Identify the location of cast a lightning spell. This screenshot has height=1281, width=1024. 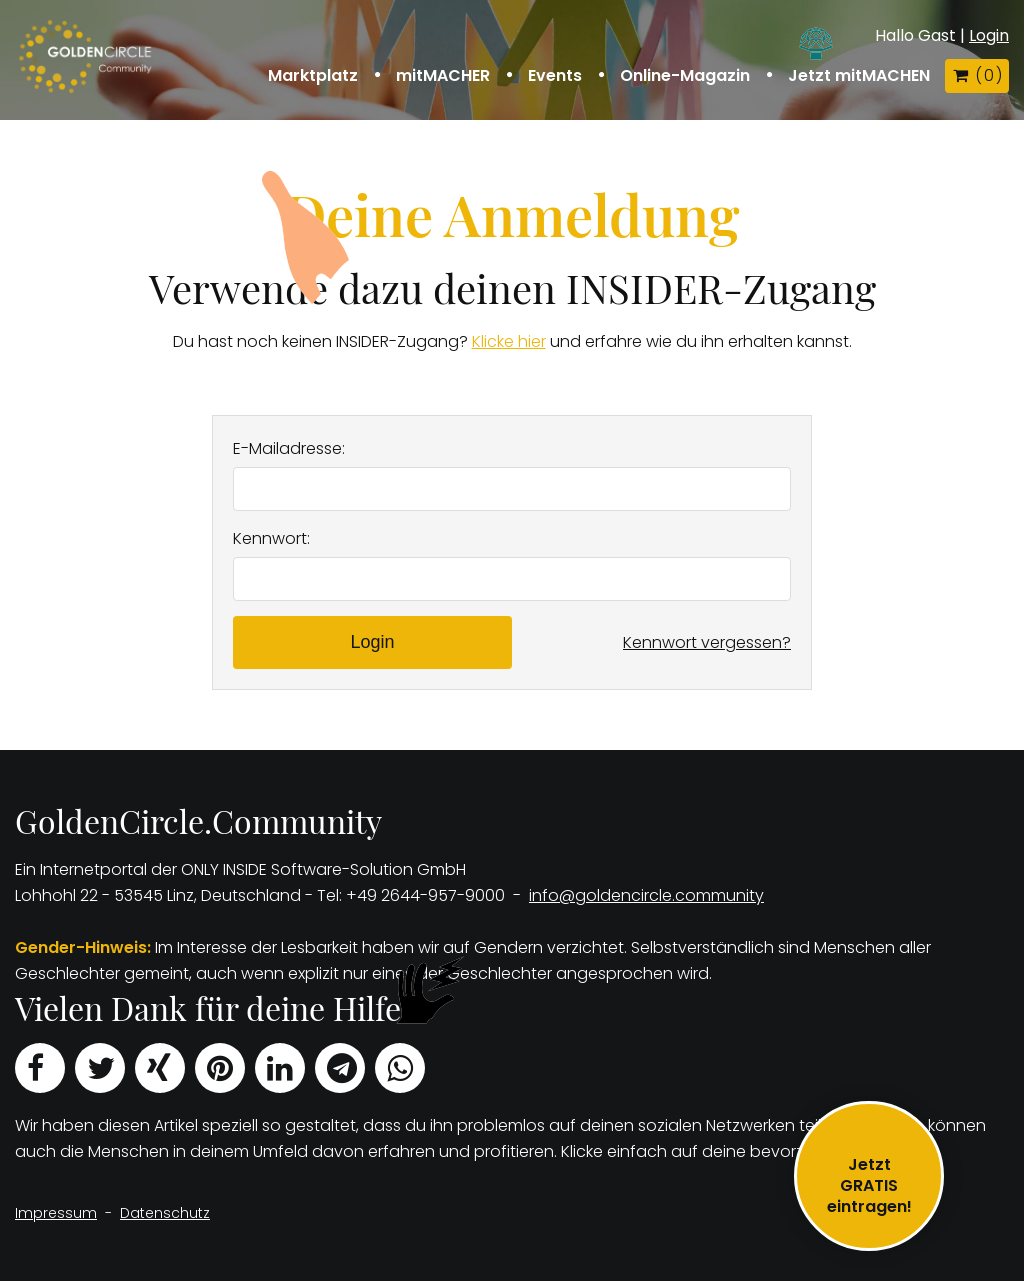
(431, 989).